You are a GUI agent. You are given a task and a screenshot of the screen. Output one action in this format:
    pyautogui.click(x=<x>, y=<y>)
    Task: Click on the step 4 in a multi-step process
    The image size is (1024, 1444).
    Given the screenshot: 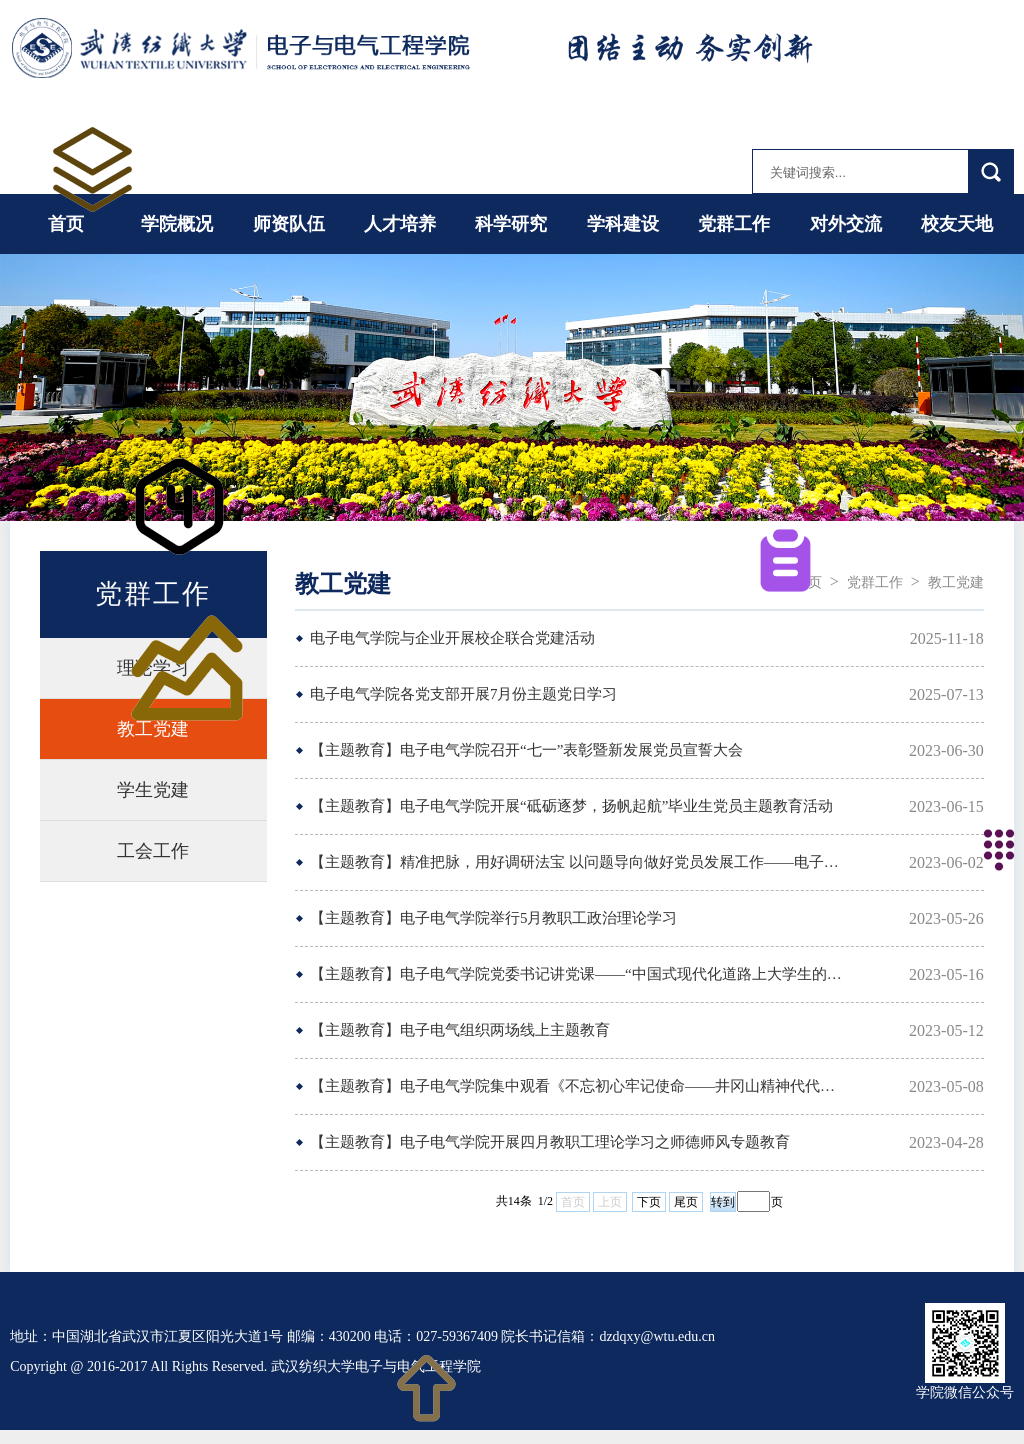 What is the action you would take?
    pyautogui.click(x=179, y=506)
    